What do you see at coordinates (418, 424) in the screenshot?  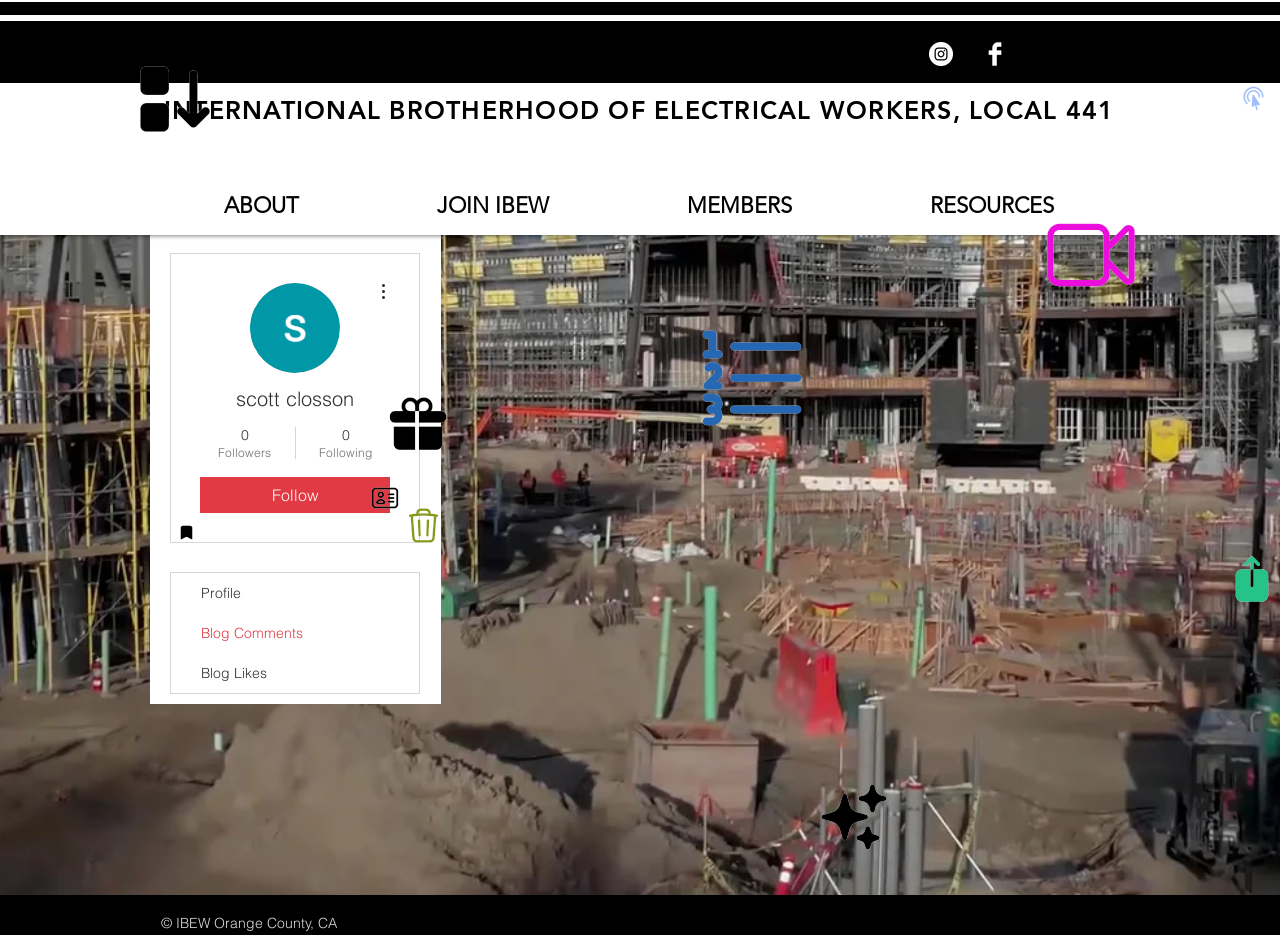 I see `access gifts or rewards` at bounding box center [418, 424].